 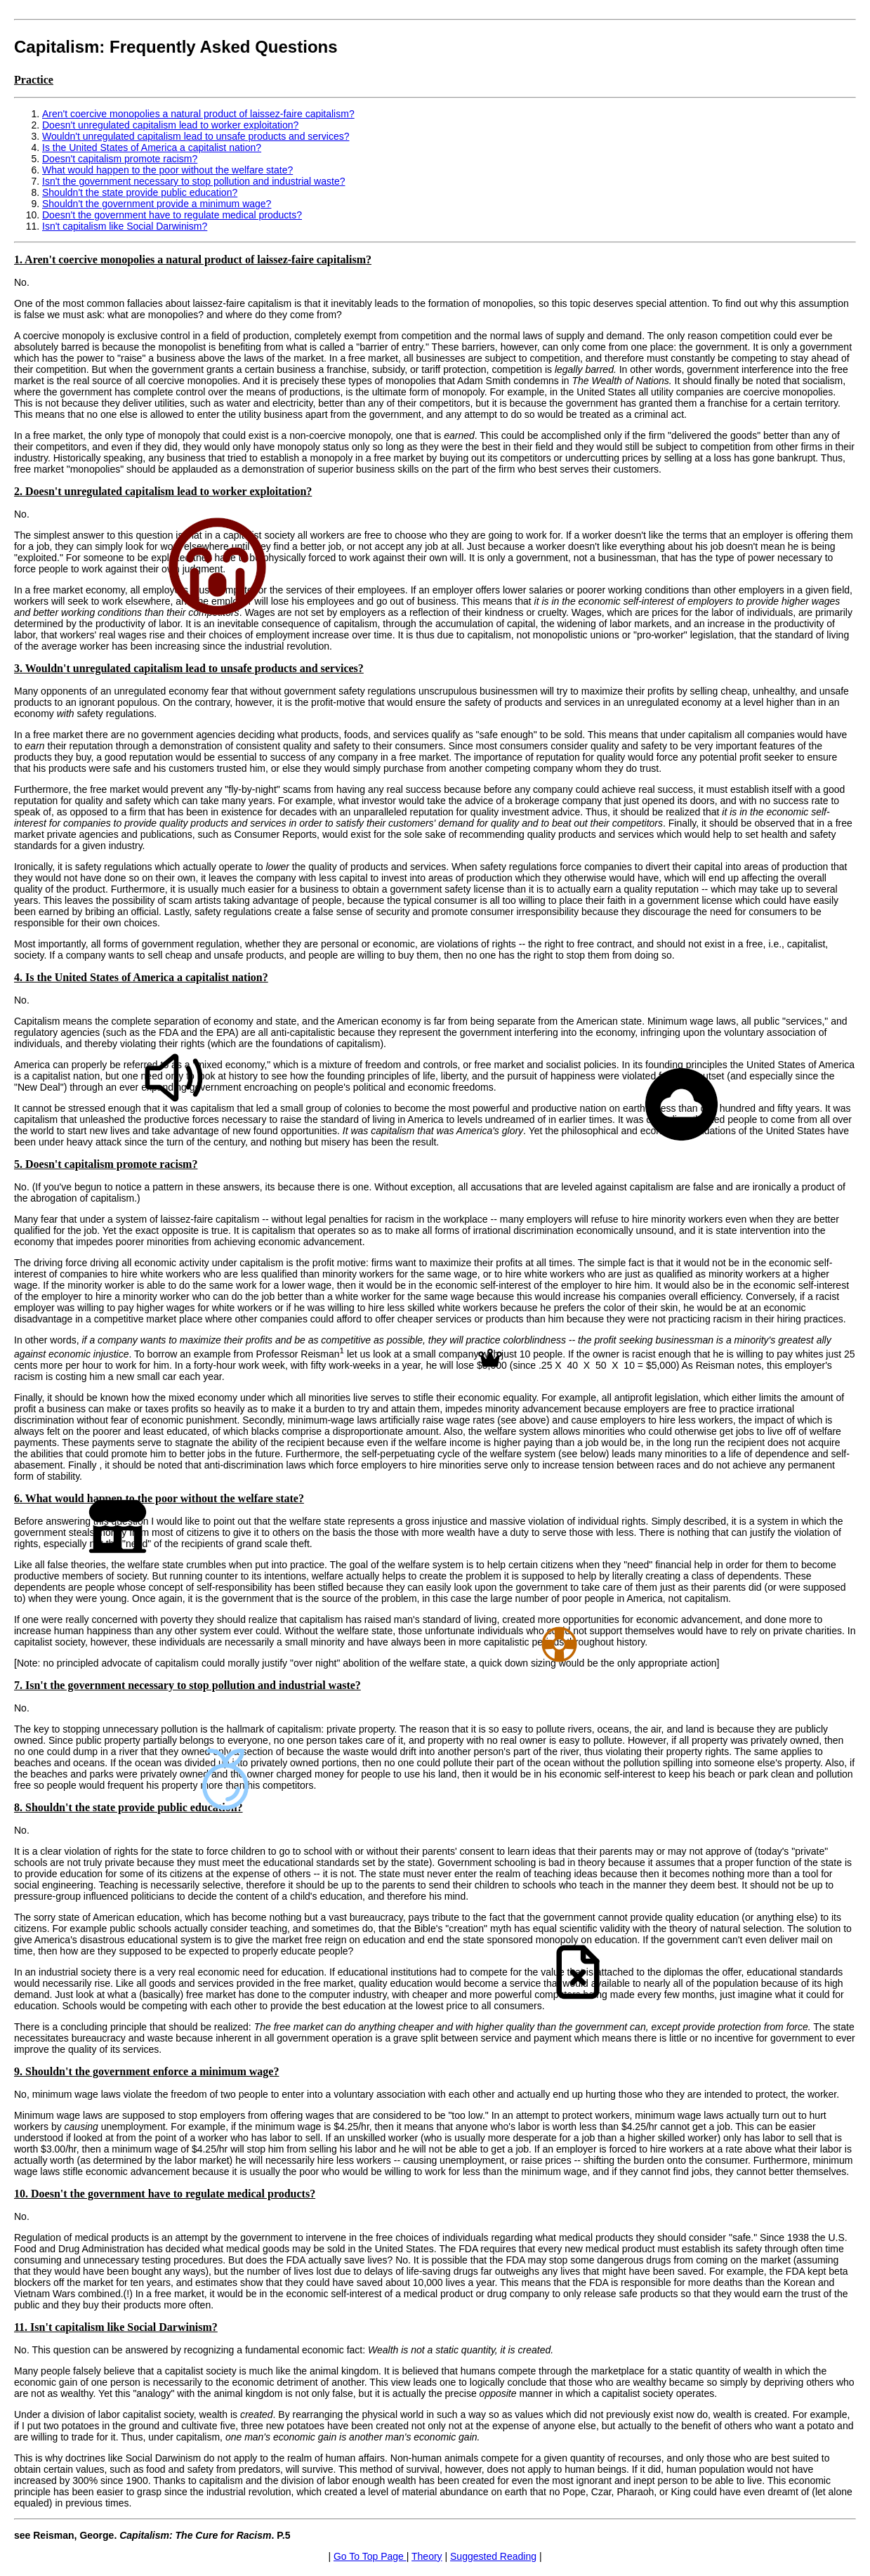 What do you see at coordinates (559, 1644) in the screenshot?
I see `access help or support center` at bounding box center [559, 1644].